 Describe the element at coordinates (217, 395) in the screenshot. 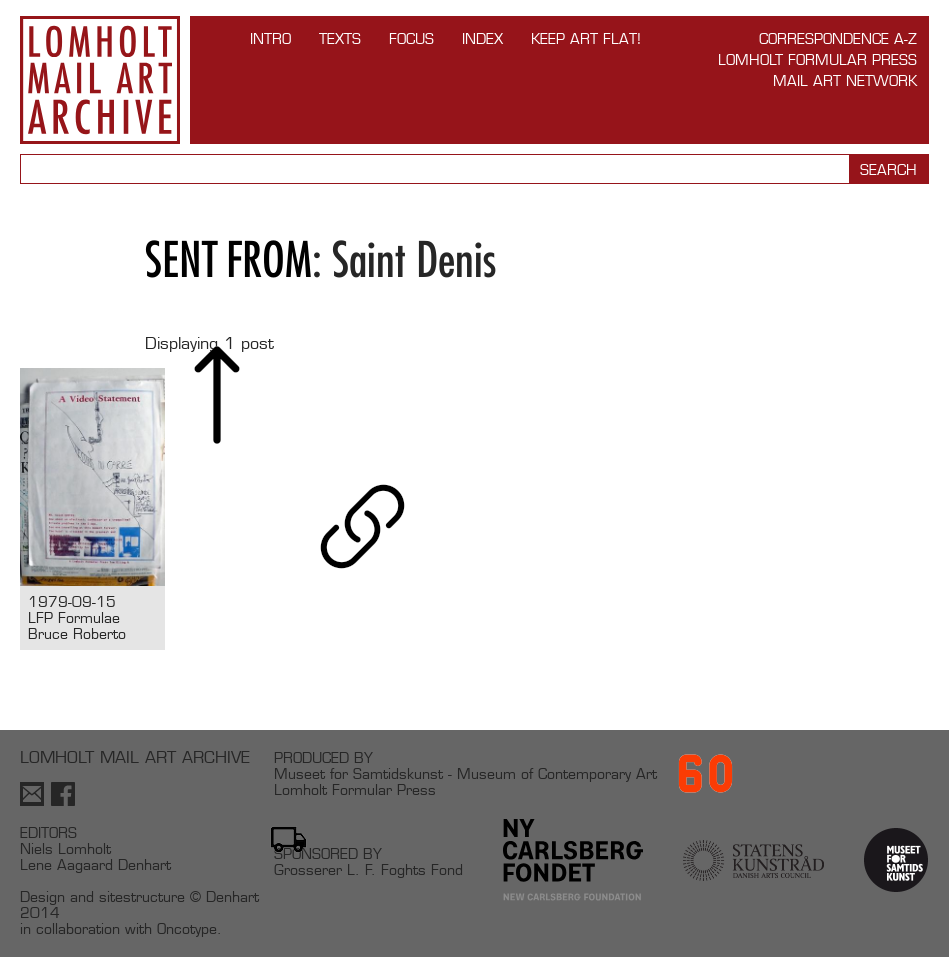

I see `scroll to top of page` at that location.